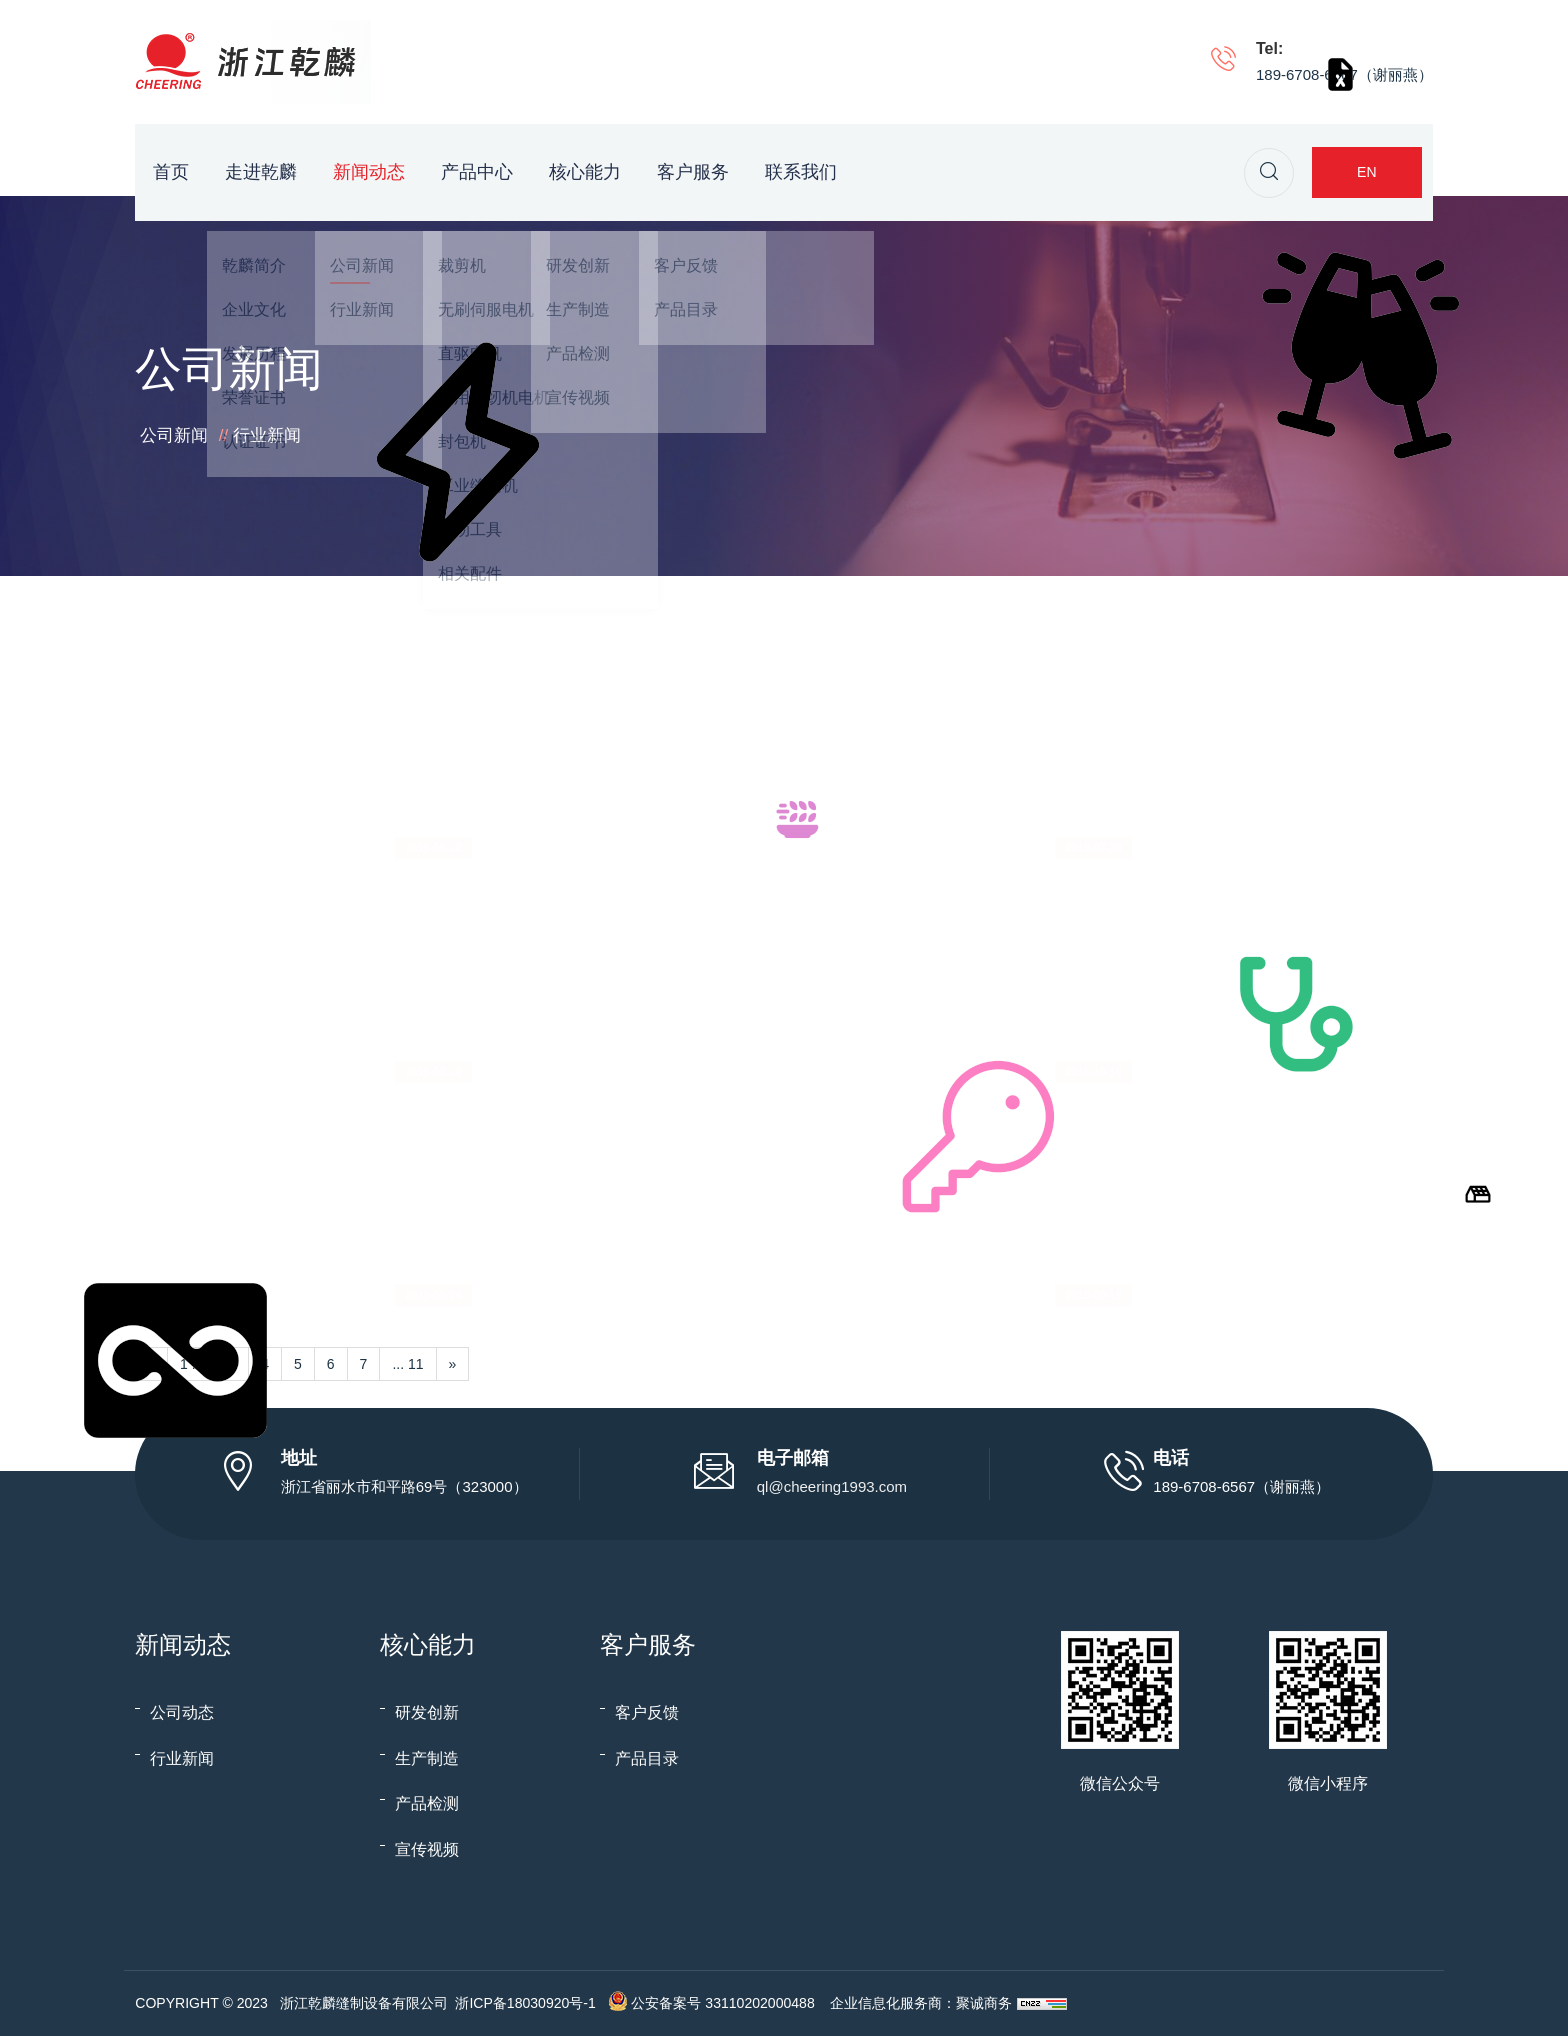 The height and width of the screenshot is (2036, 1568). Describe the element at coordinates (1364, 354) in the screenshot. I see `celebrate an achievement or milestone` at that location.